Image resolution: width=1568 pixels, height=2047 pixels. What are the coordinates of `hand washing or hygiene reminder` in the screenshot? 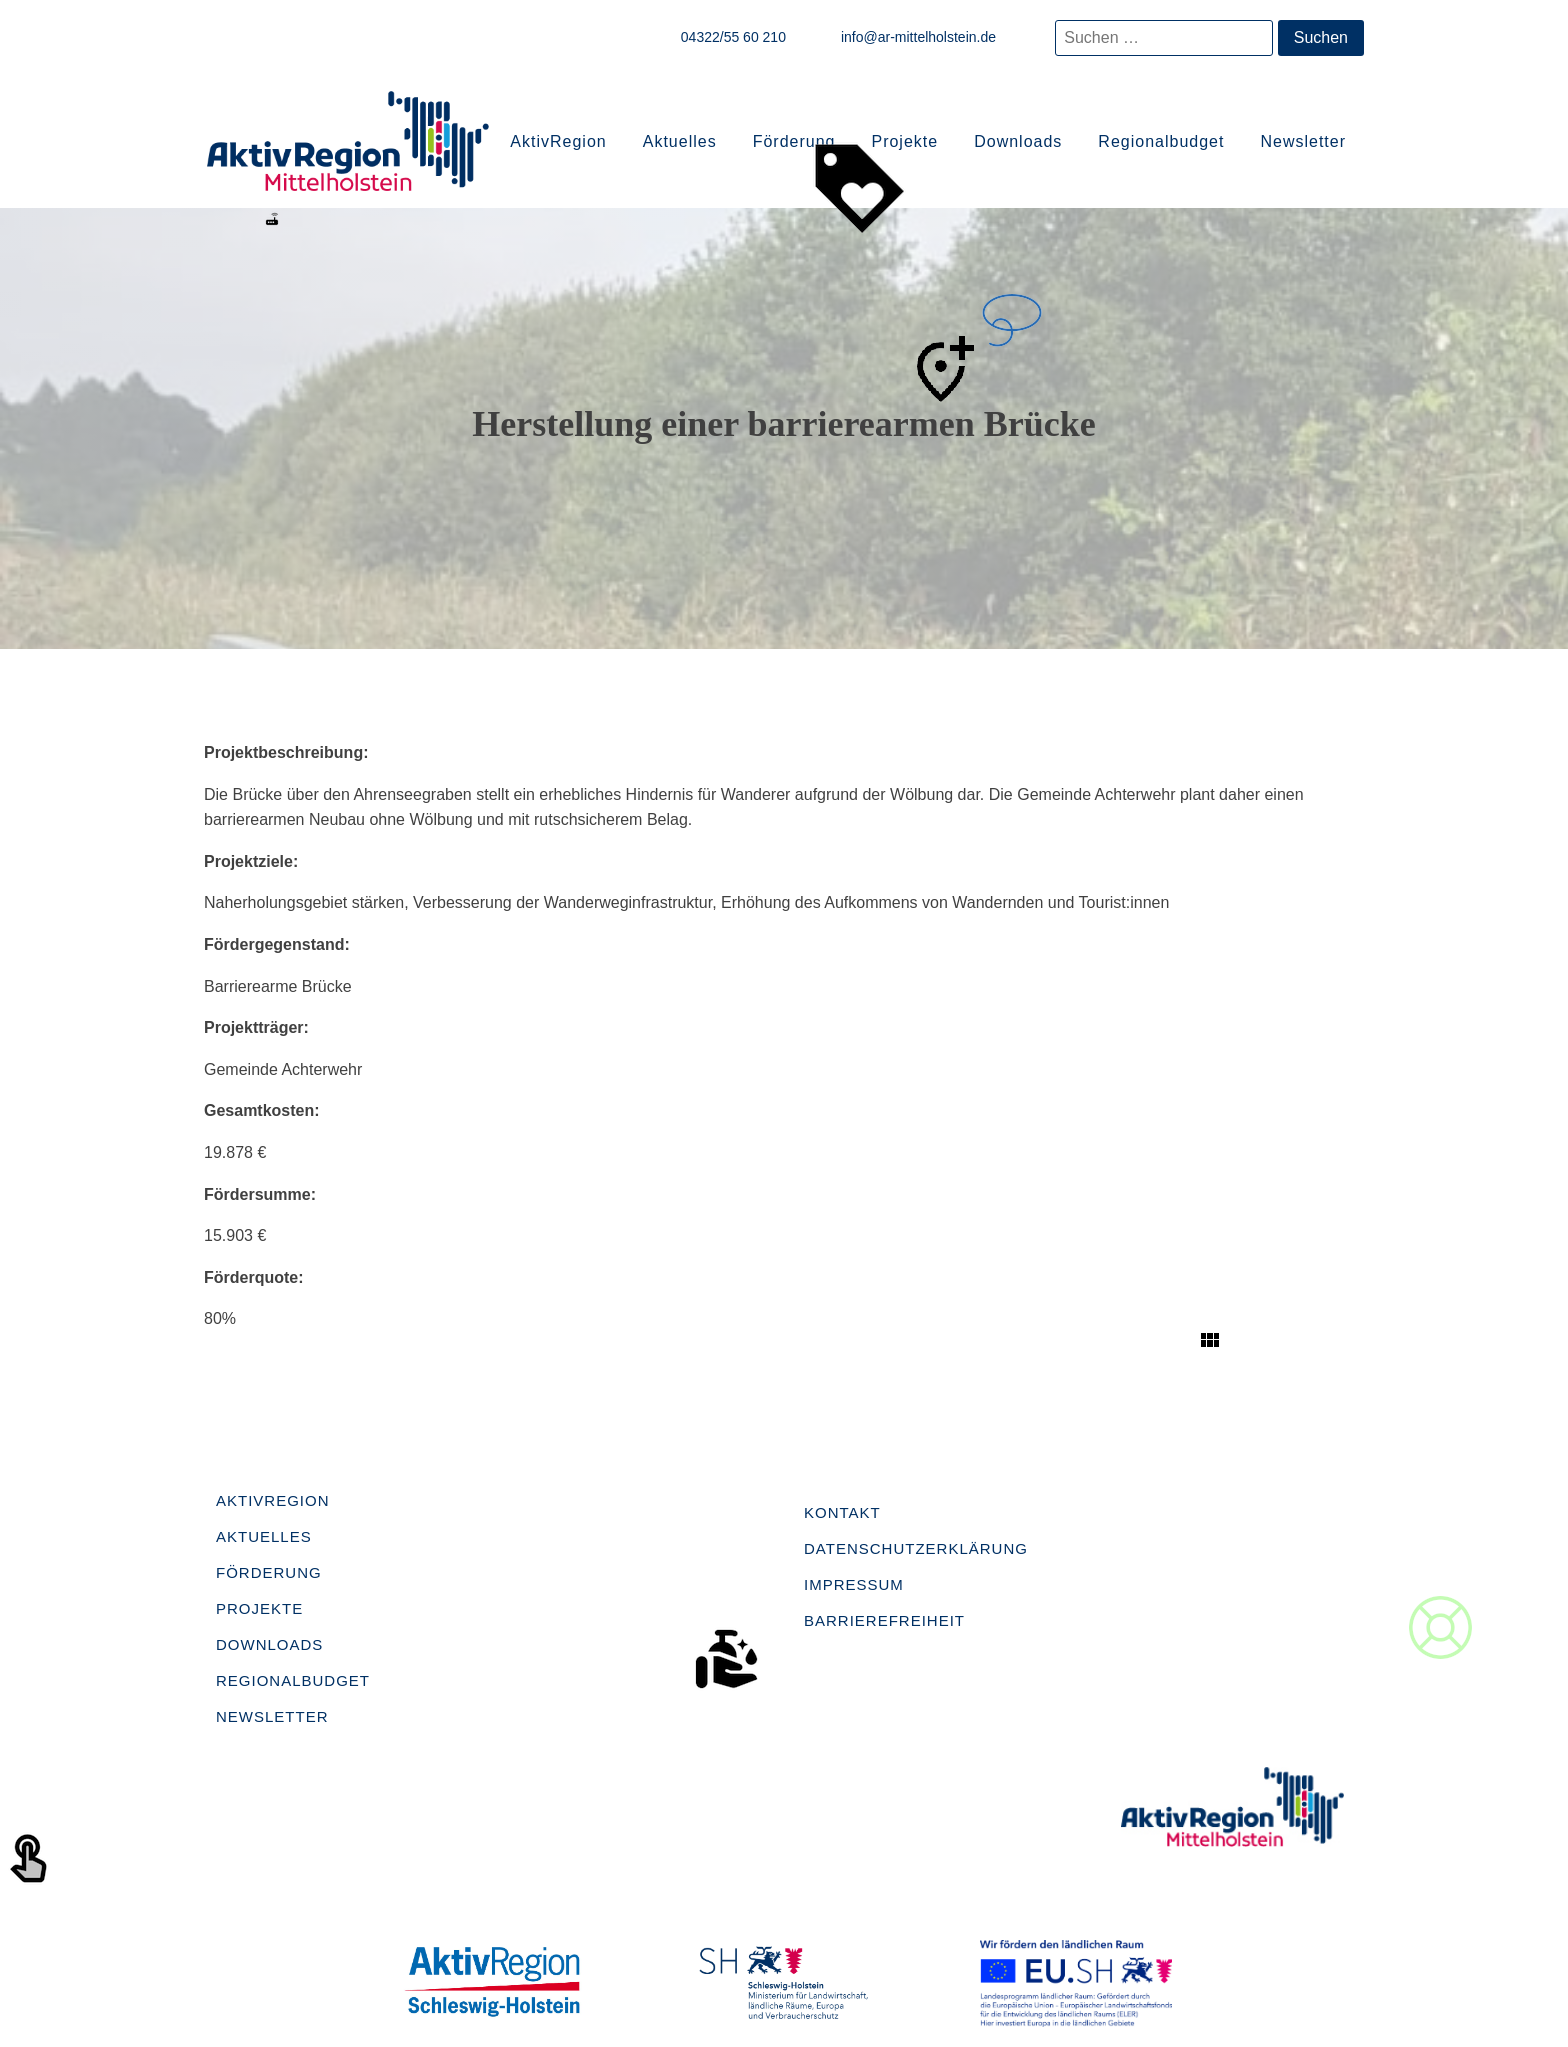 It's located at (728, 1659).